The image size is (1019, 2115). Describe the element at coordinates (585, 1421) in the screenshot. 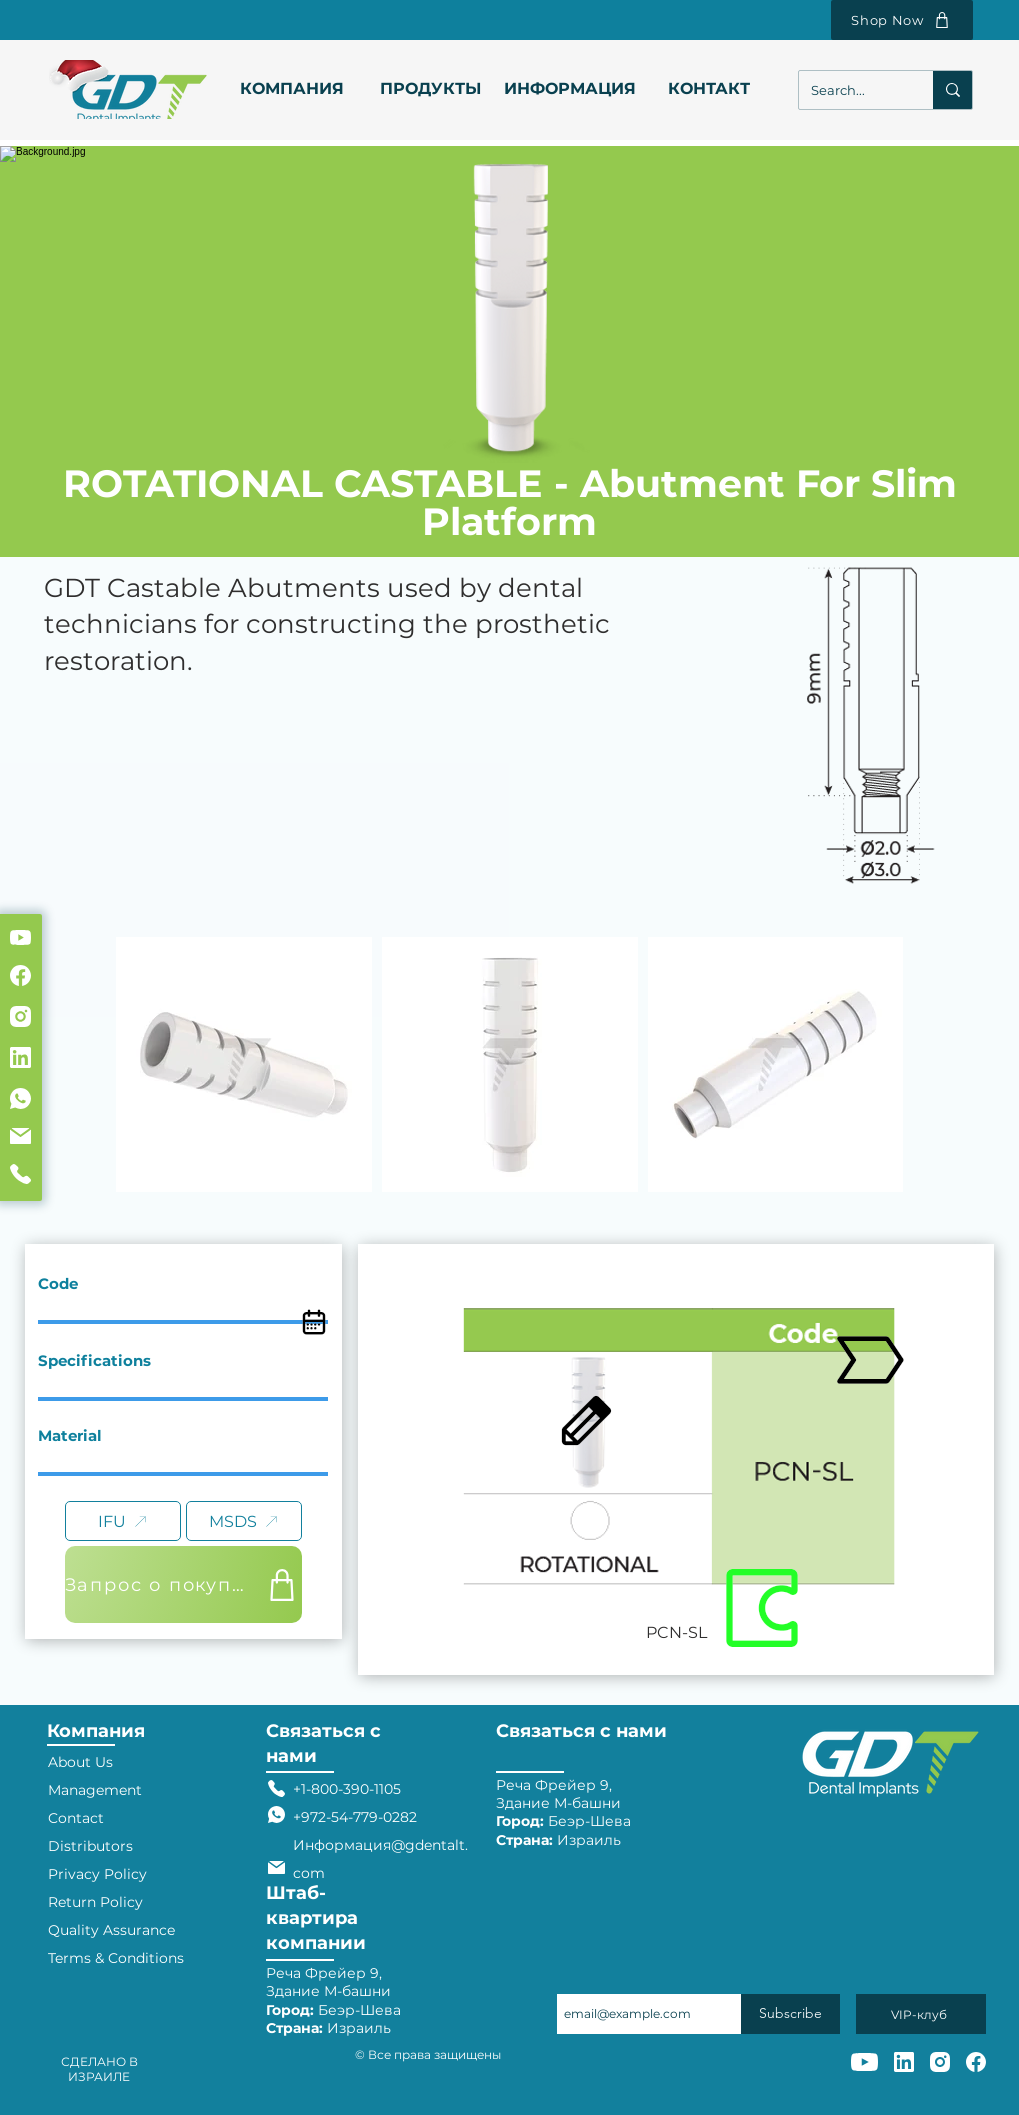

I see `edit content or text` at that location.